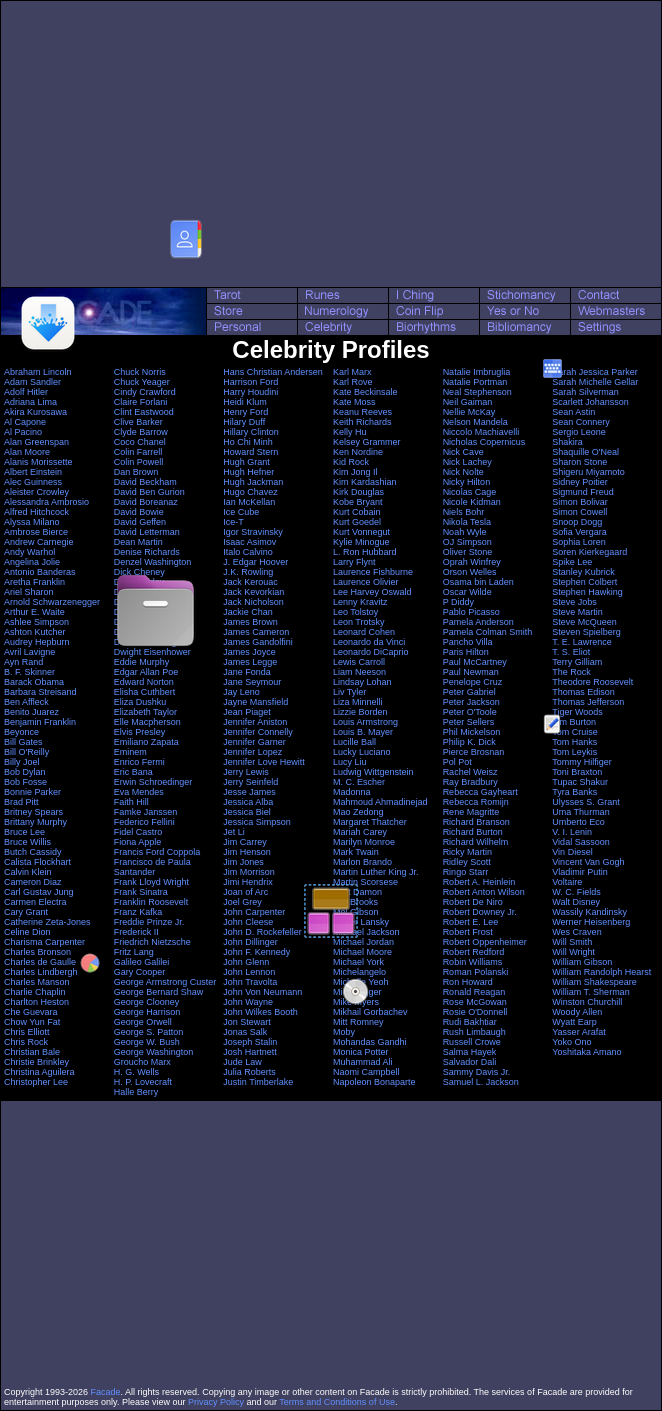  What do you see at coordinates (48, 323) in the screenshot?
I see `open ktorrent to manage torrent downloads` at bounding box center [48, 323].